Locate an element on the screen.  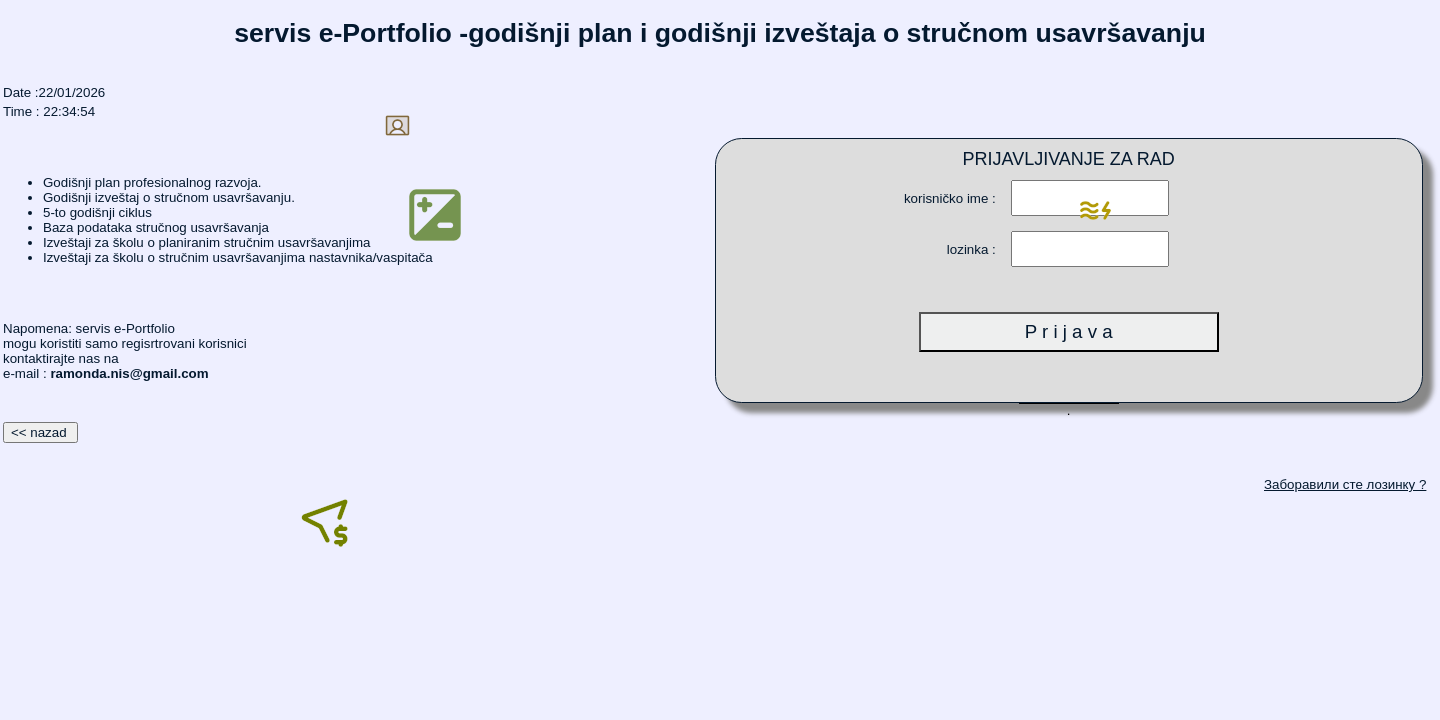
adjust photo exposure settings is located at coordinates (435, 215).